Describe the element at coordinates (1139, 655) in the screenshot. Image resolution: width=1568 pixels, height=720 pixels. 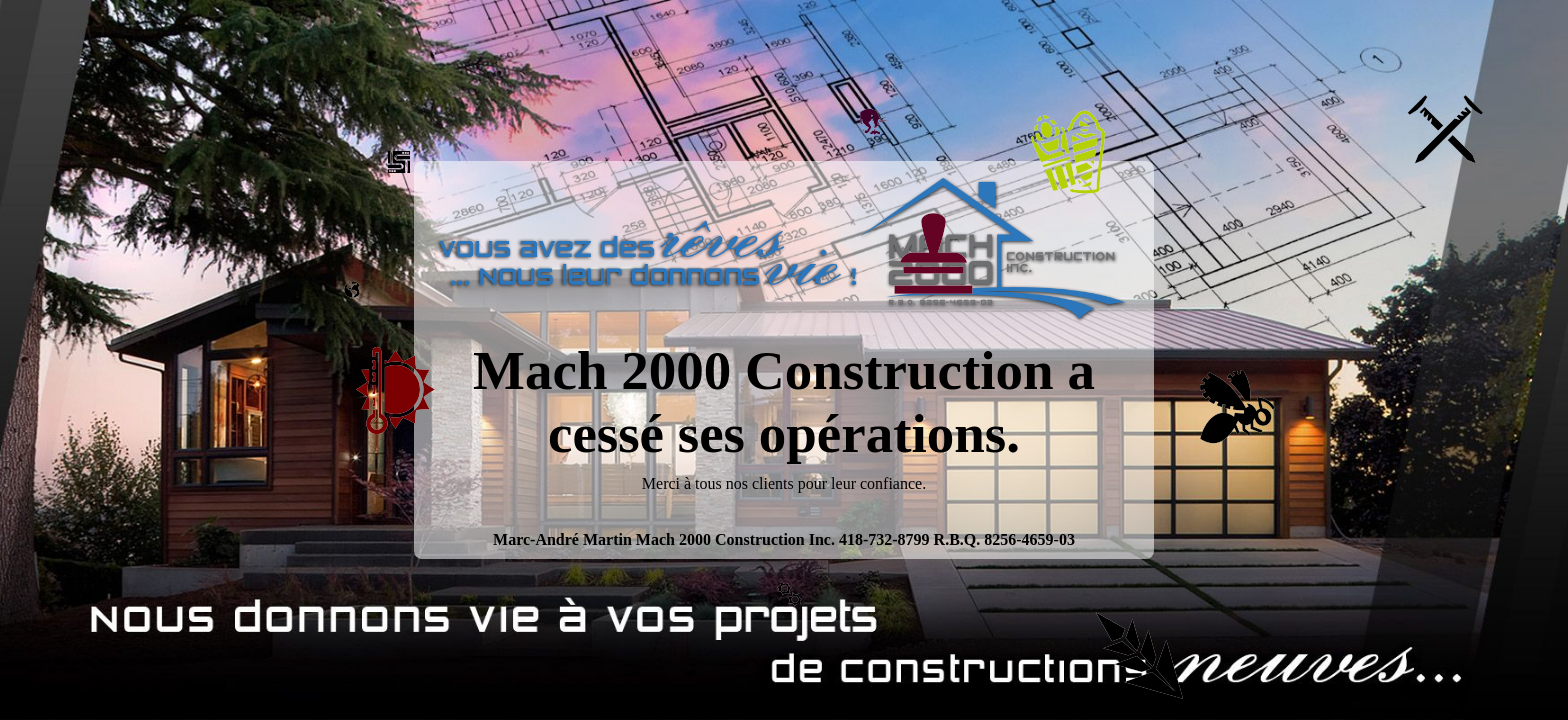
I see `indicates speed or rapid movement` at that location.